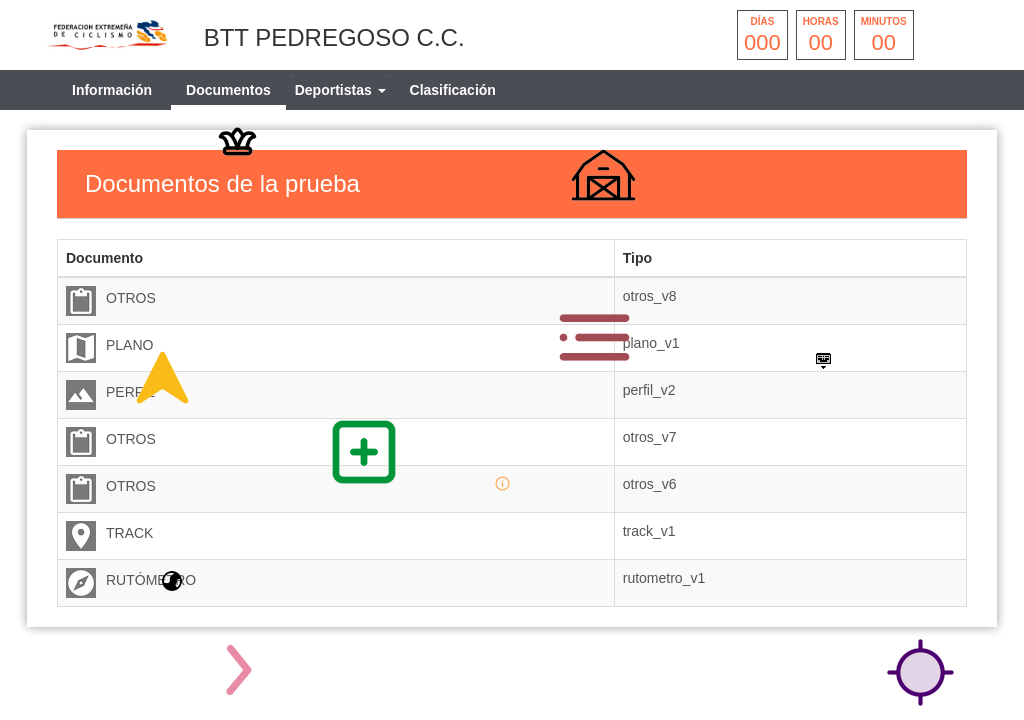 The height and width of the screenshot is (720, 1024). Describe the element at coordinates (920, 672) in the screenshot. I see `access current location` at that location.